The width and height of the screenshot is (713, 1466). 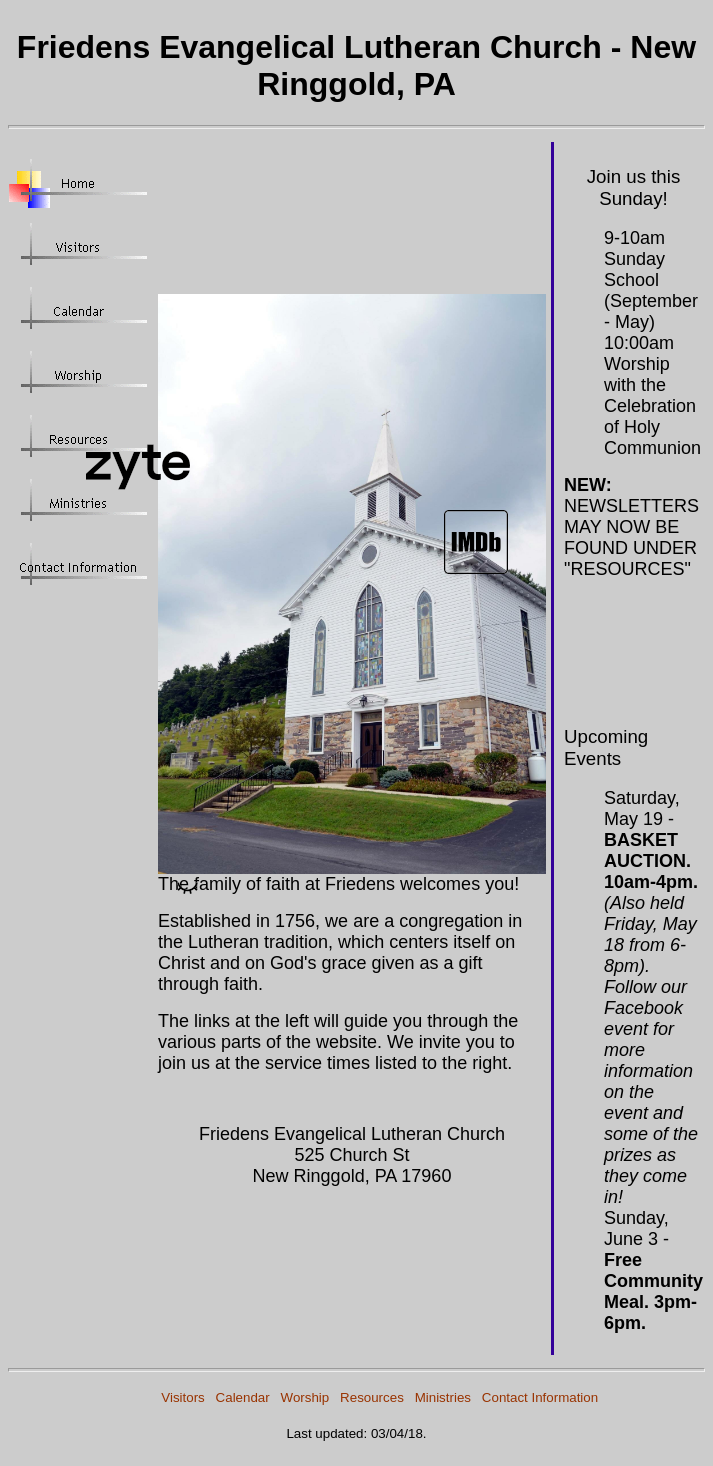 What do you see at coordinates (476, 542) in the screenshot?
I see `visit IMDb website or app` at bounding box center [476, 542].